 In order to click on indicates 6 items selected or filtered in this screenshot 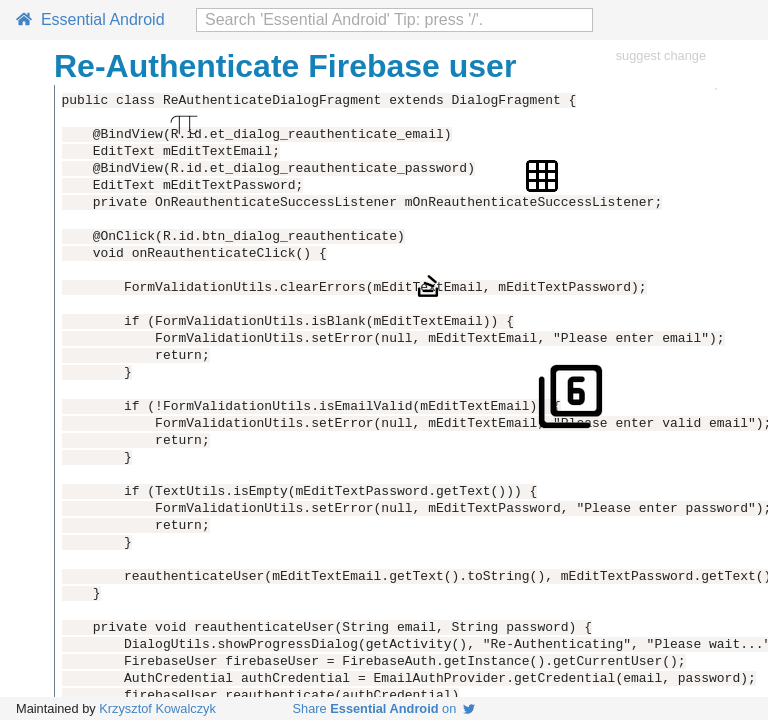, I will do `click(570, 396)`.